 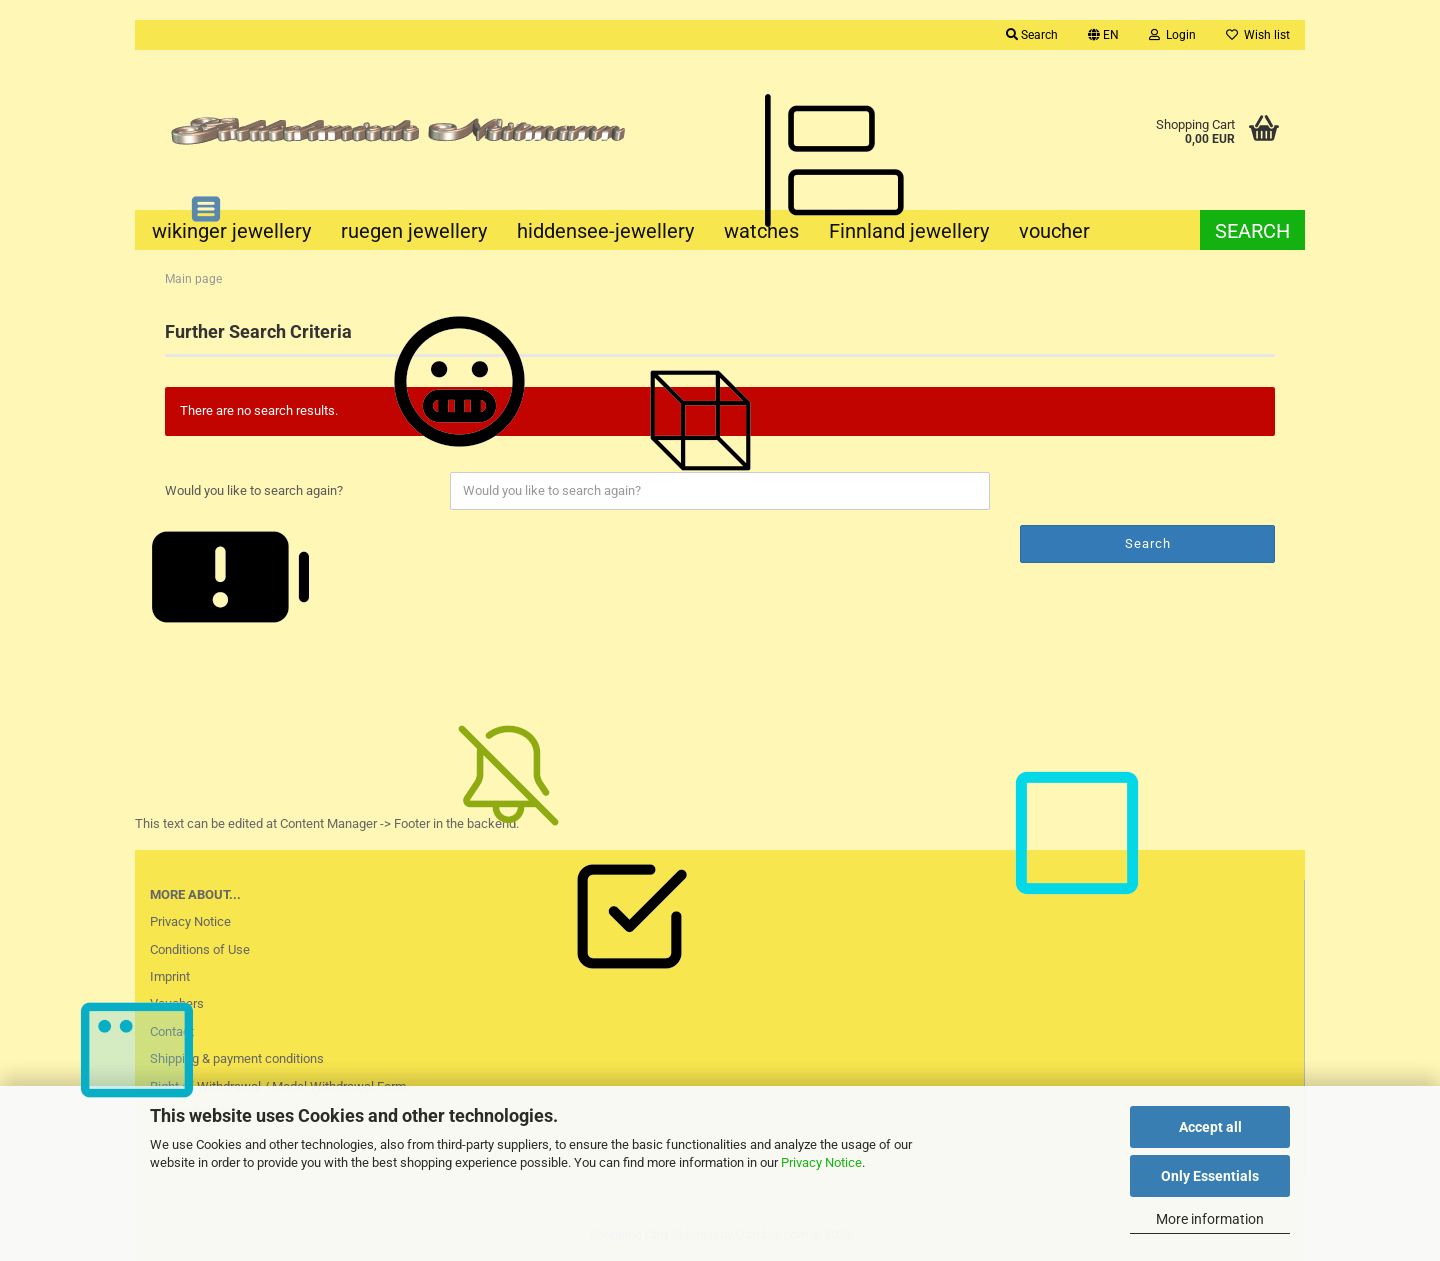 I want to click on stop media playback, so click(x=1077, y=833).